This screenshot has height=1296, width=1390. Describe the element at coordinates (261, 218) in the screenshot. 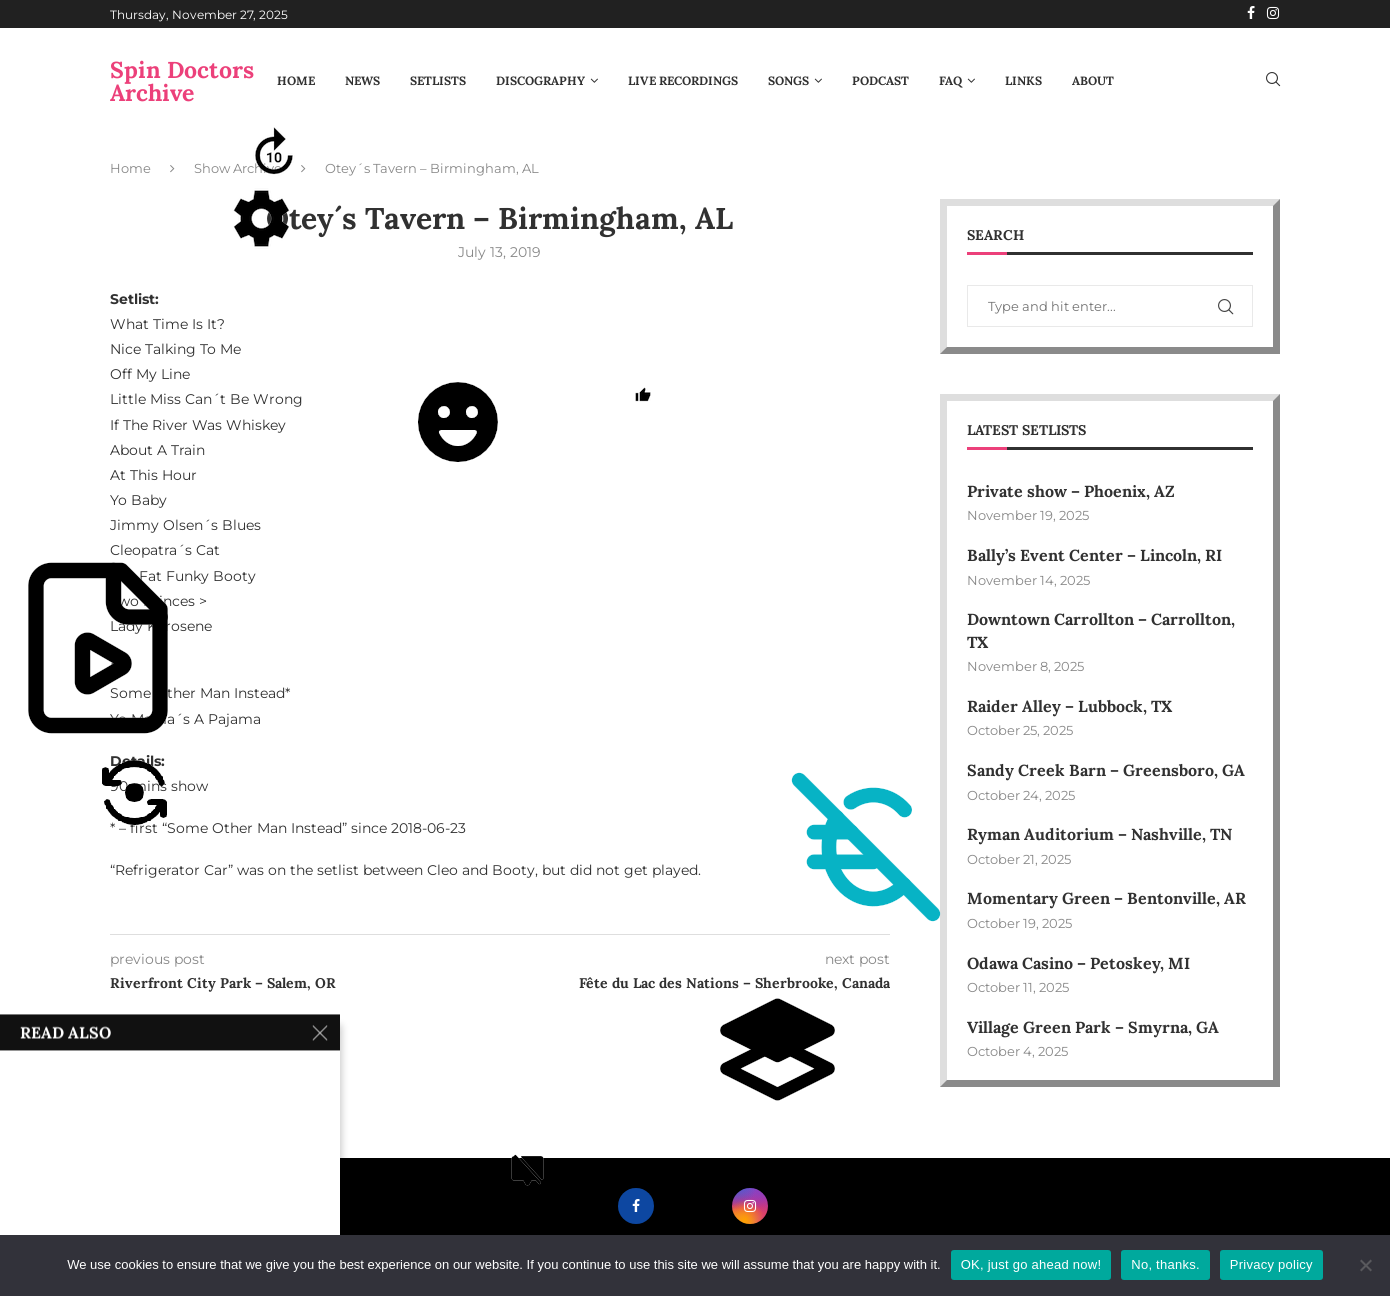

I see `open settings menu` at that location.